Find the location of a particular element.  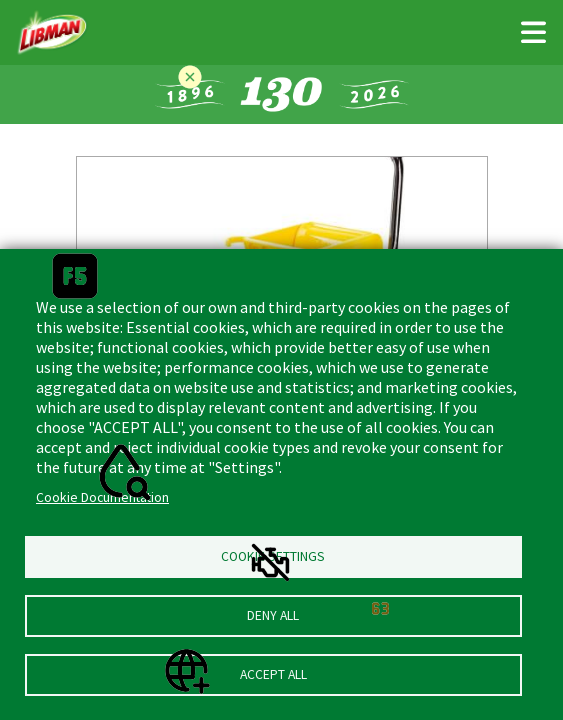

add a new language or region is located at coordinates (186, 670).